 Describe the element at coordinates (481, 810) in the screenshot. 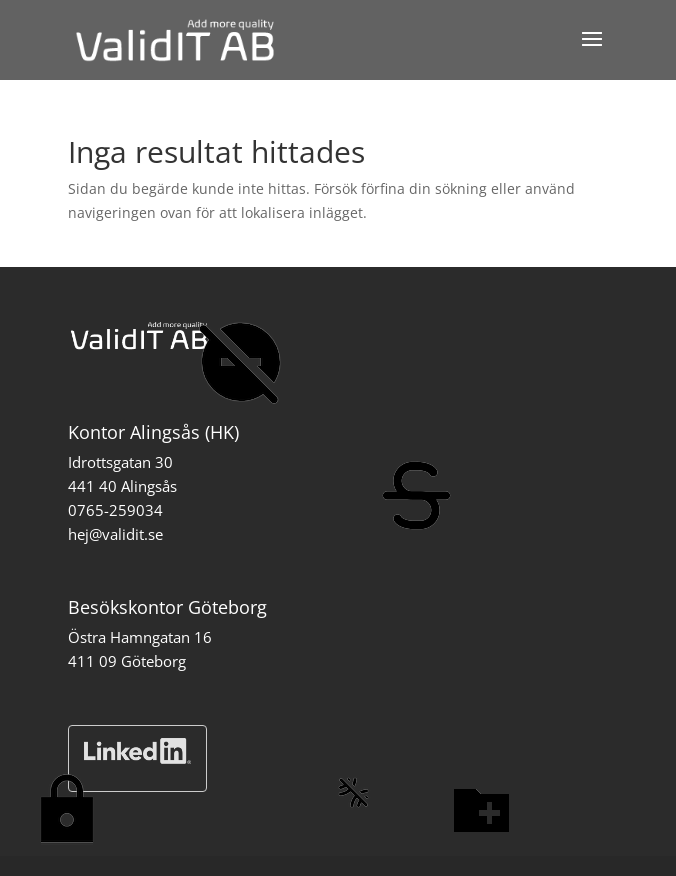

I see `create a new folder` at that location.